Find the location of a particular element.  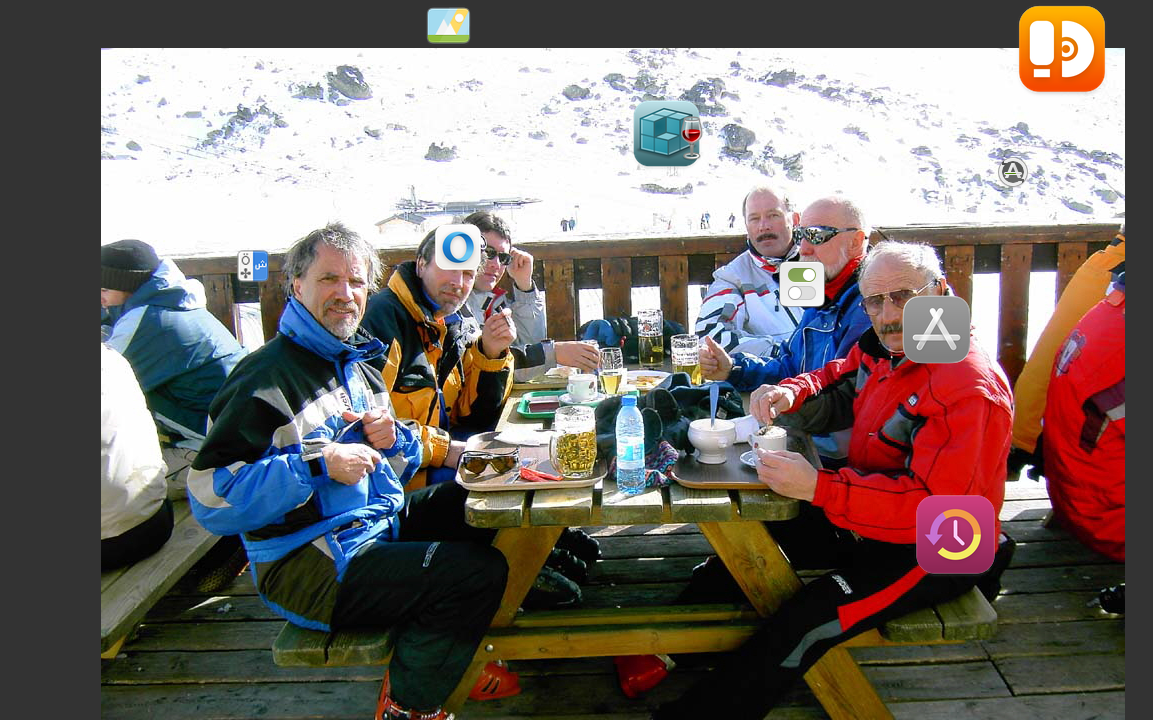

open system settings or preferences is located at coordinates (802, 284).